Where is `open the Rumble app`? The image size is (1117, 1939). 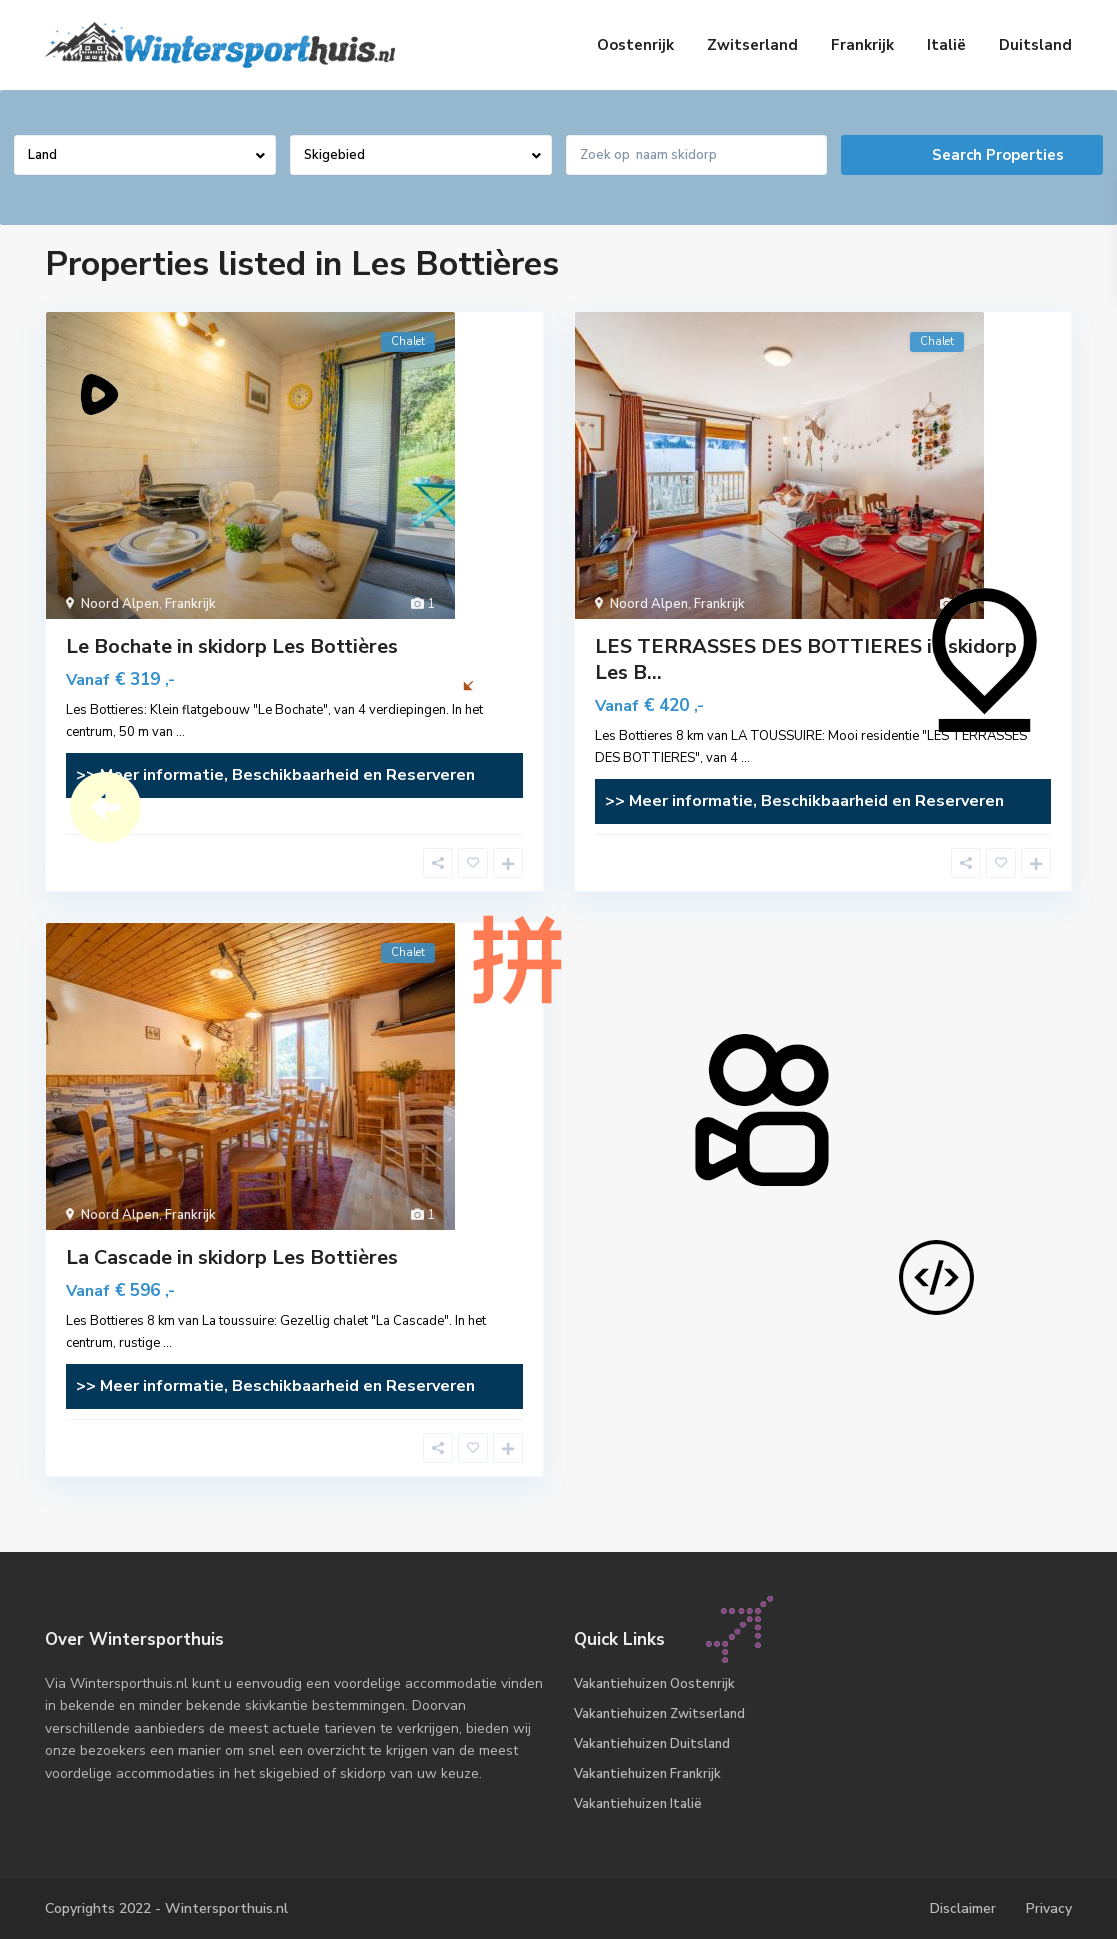 open the Rumble app is located at coordinates (99, 394).